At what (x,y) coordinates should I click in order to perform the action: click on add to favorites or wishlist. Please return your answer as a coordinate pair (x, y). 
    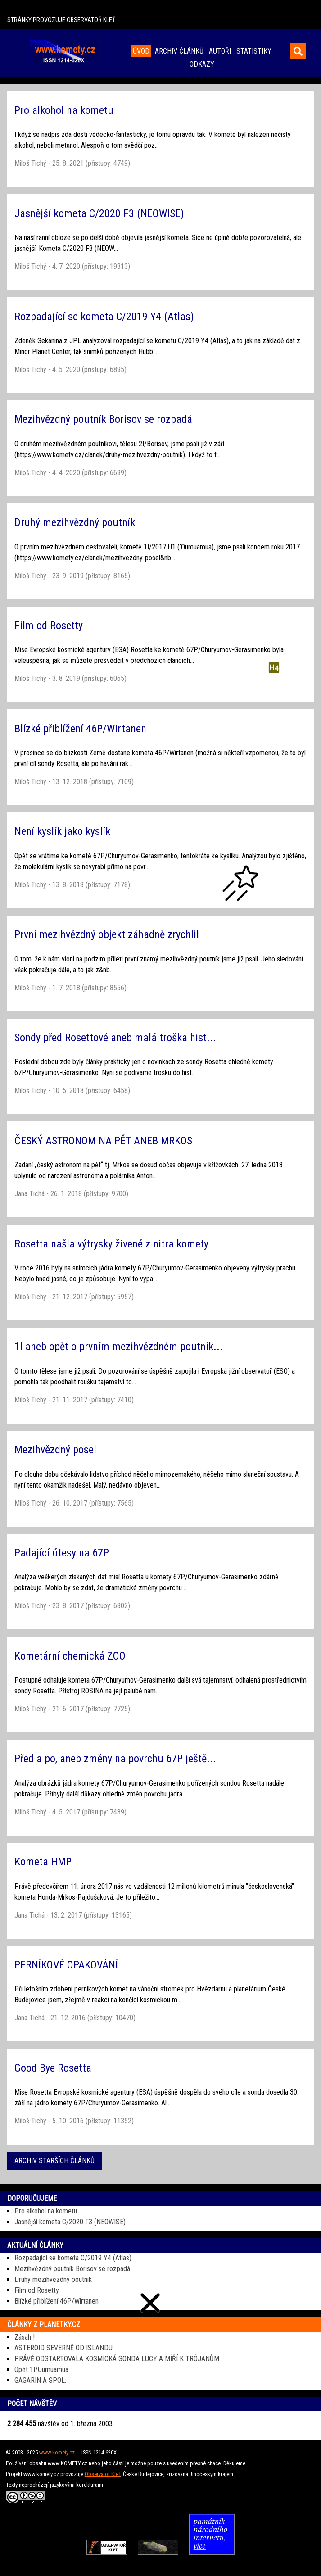
    Looking at the image, I should click on (240, 883).